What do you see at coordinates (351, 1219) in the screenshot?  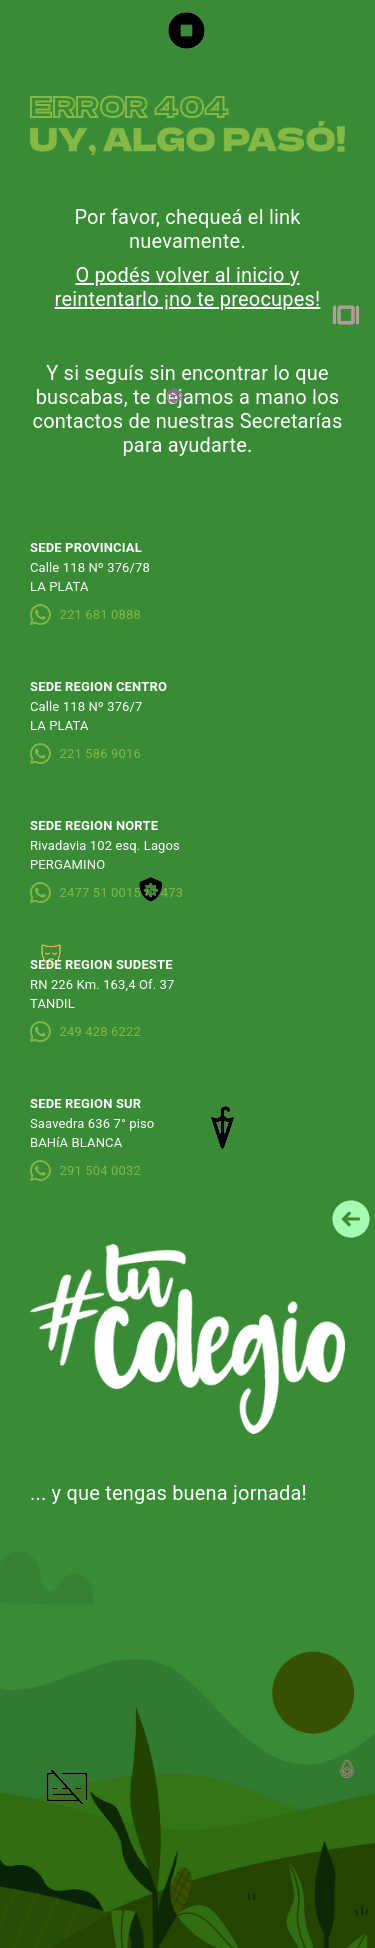 I see `go back to the previous screen` at bounding box center [351, 1219].